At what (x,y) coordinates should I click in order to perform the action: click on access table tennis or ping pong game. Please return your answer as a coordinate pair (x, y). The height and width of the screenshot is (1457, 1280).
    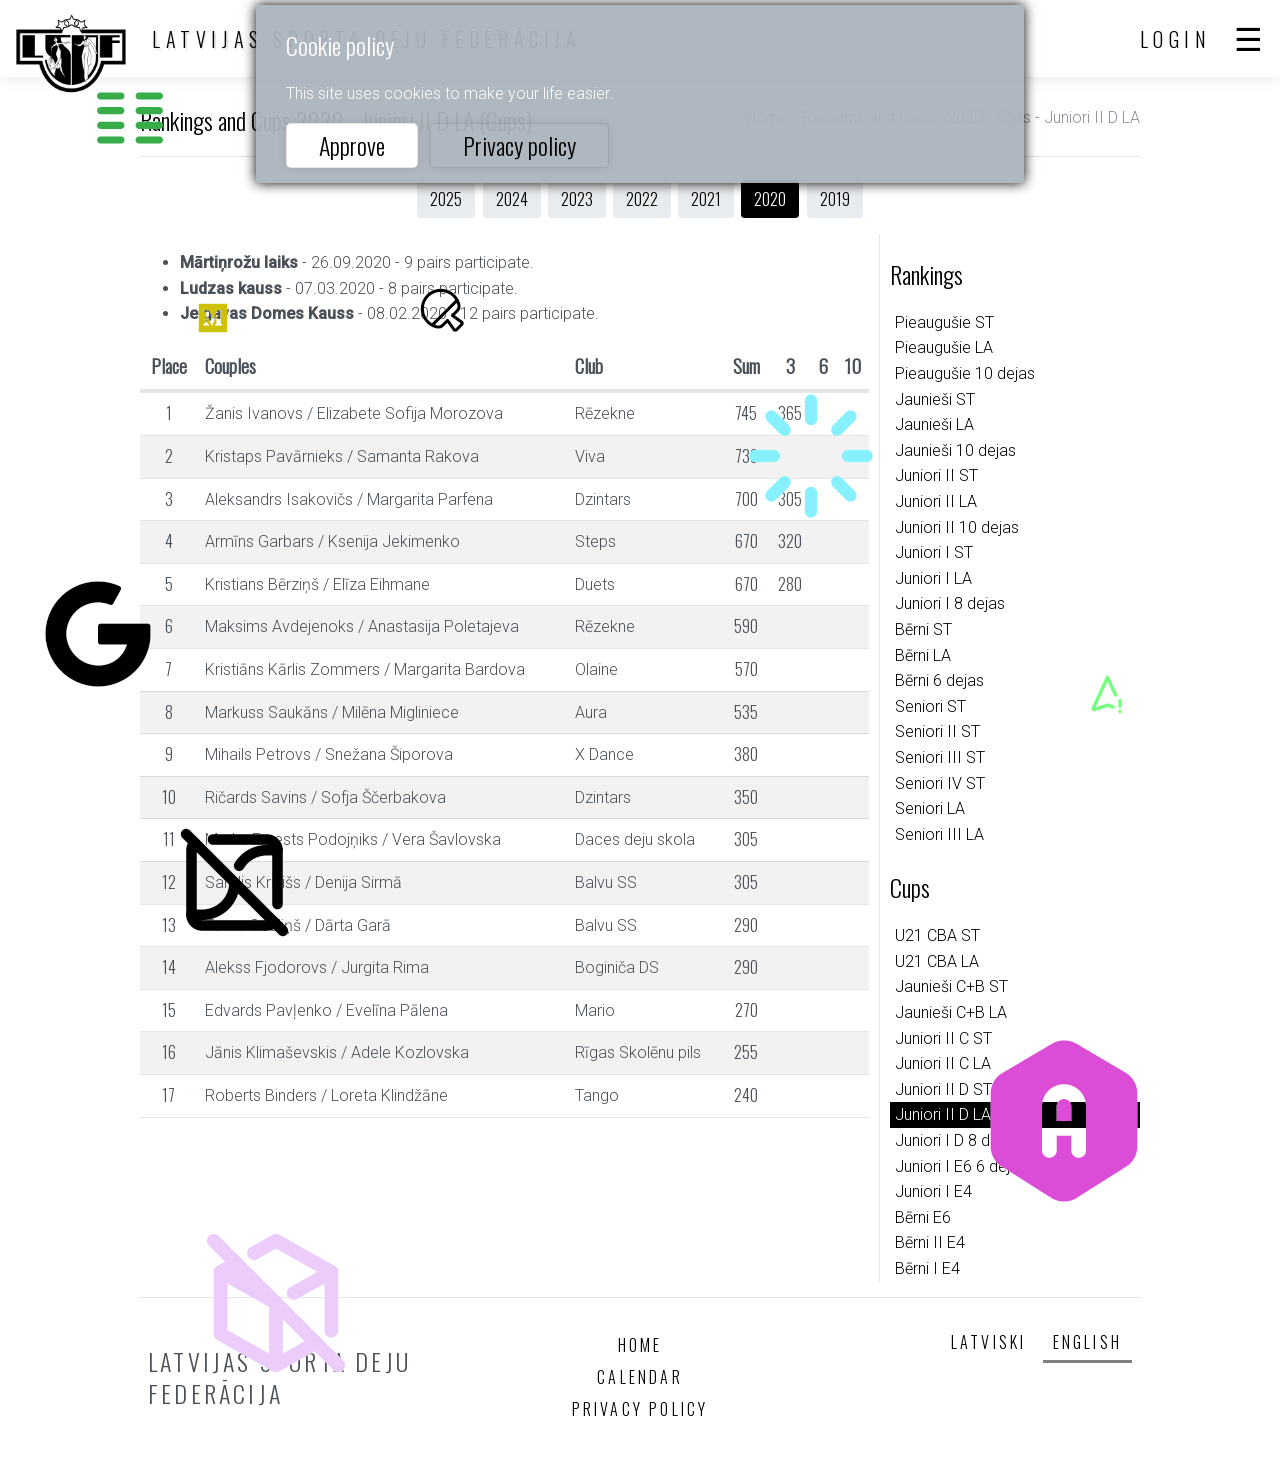
    Looking at the image, I should click on (441, 309).